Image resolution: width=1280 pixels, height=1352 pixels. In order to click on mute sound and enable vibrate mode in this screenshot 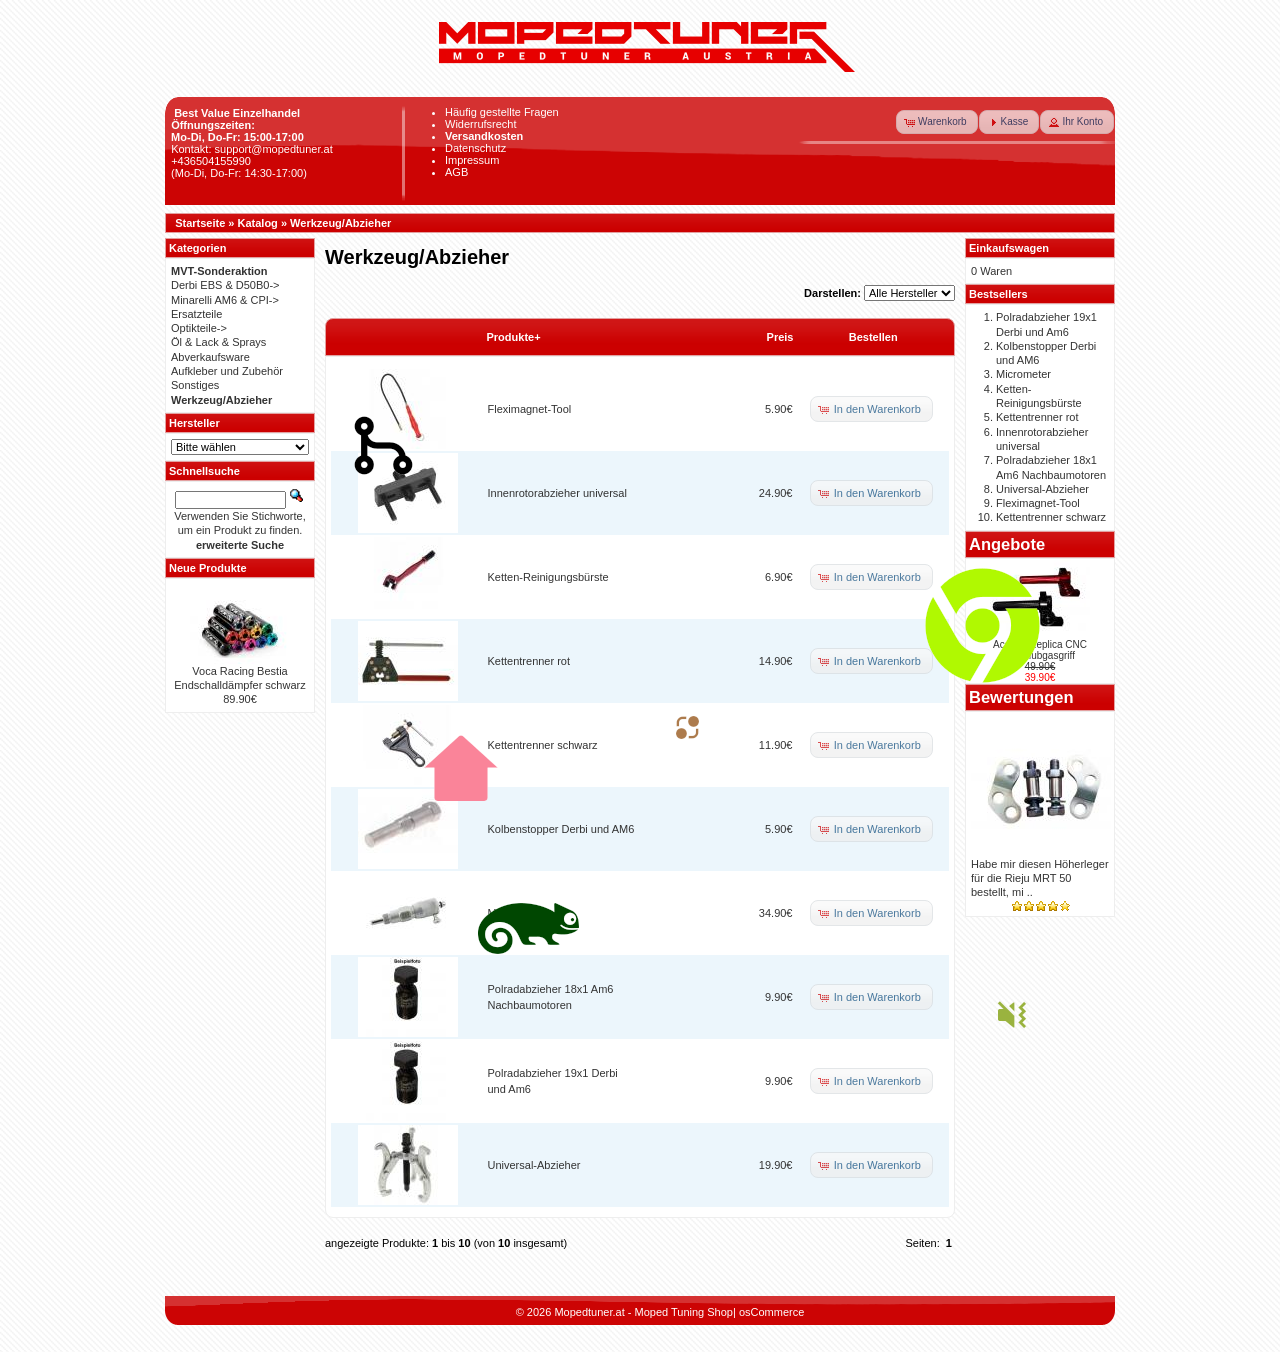, I will do `click(1013, 1015)`.